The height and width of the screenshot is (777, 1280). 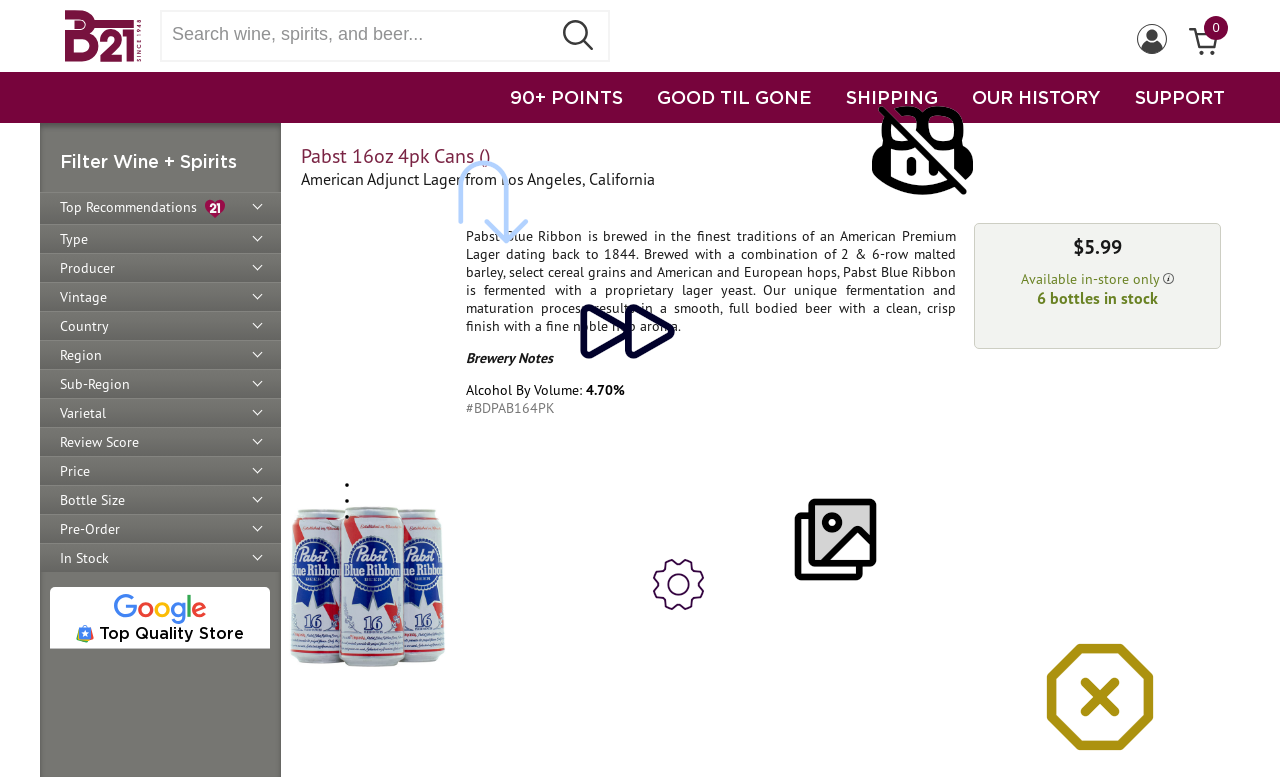 What do you see at coordinates (625, 328) in the screenshot?
I see `skip forward in media playback` at bounding box center [625, 328].